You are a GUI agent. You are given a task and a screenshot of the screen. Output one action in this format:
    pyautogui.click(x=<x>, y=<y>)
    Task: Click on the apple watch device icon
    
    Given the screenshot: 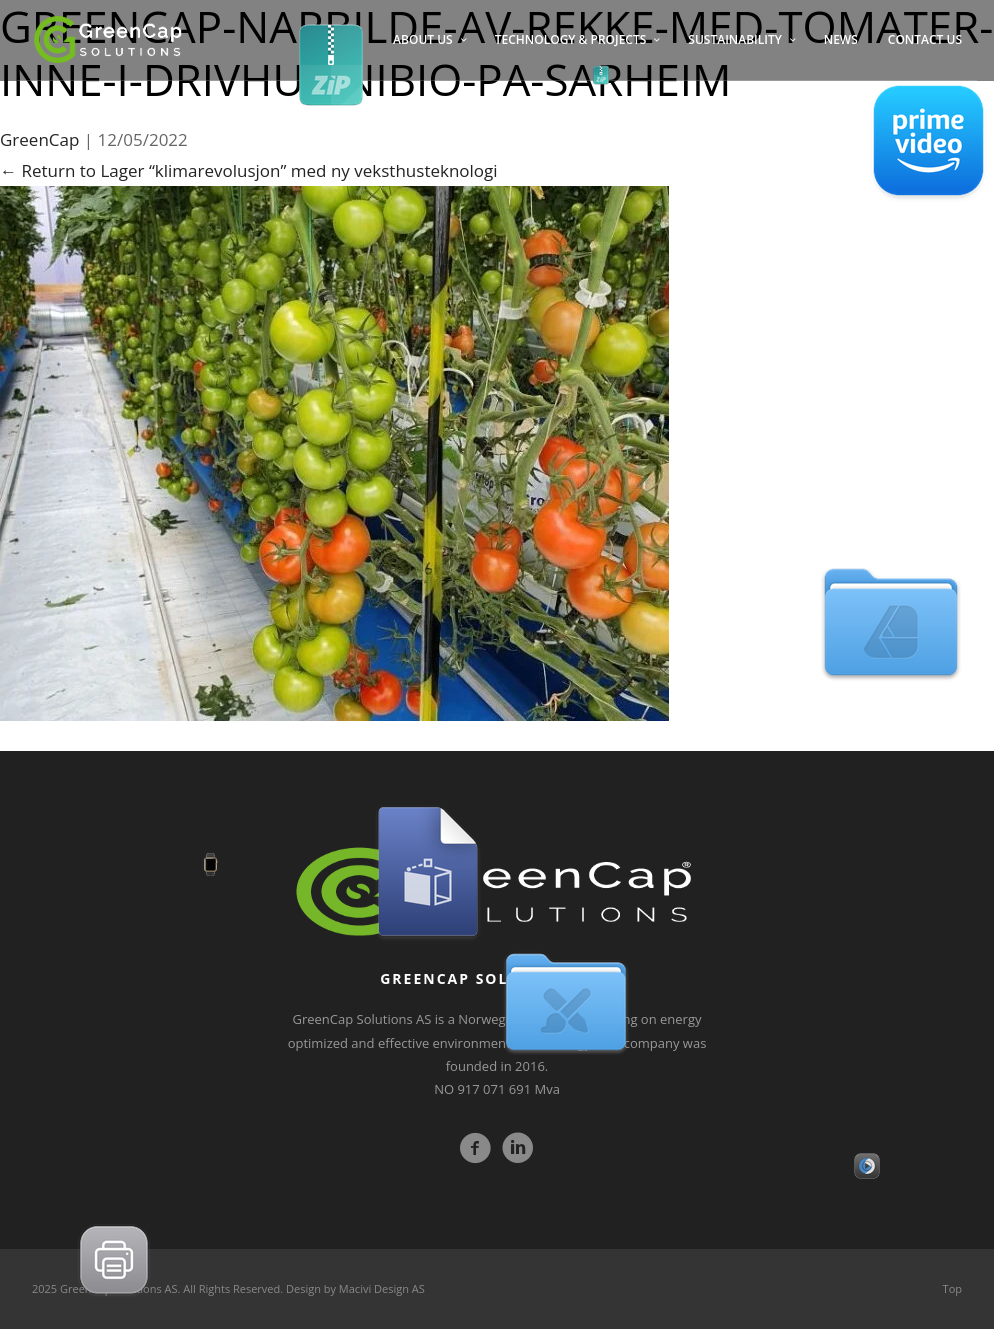 What is the action you would take?
    pyautogui.click(x=210, y=864)
    